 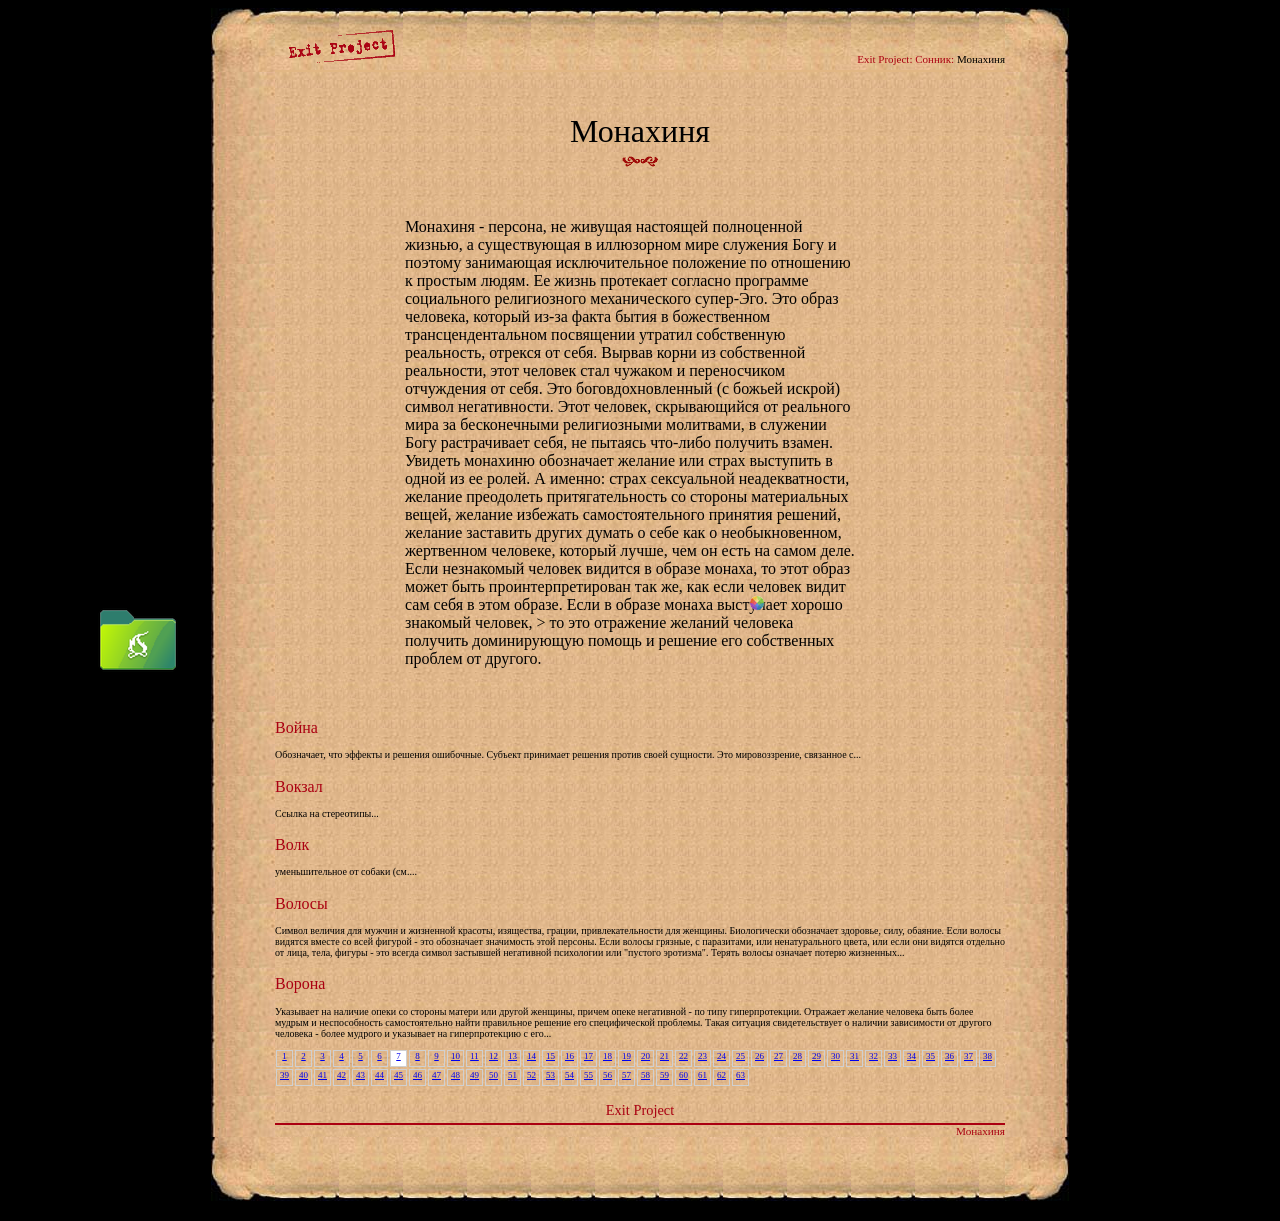 What do you see at coordinates (757, 603) in the screenshot?
I see `open color picker or palette settings` at bounding box center [757, 603].